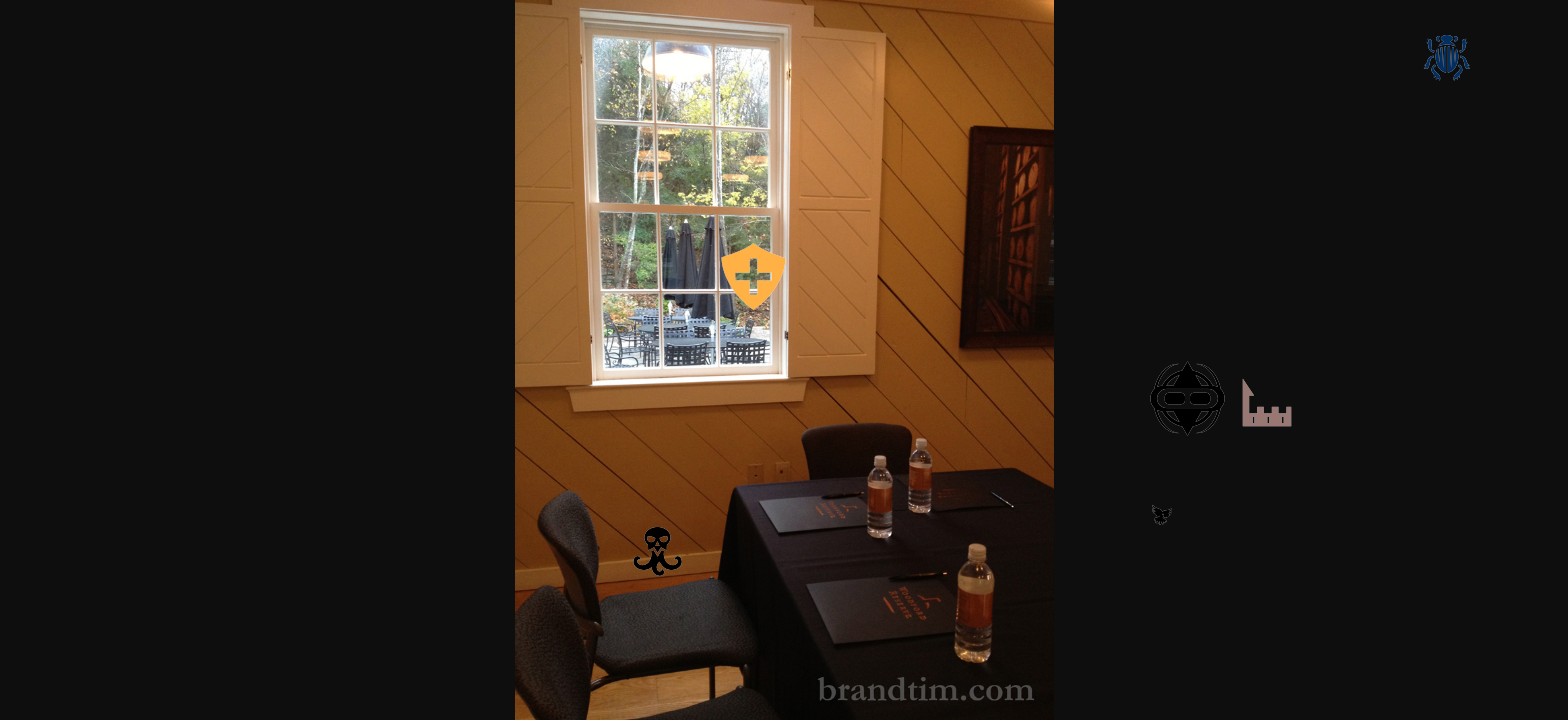  Describe the element at coordinates (753, 276) in the screenshot. I see `activate defensive healing ability` at that location.